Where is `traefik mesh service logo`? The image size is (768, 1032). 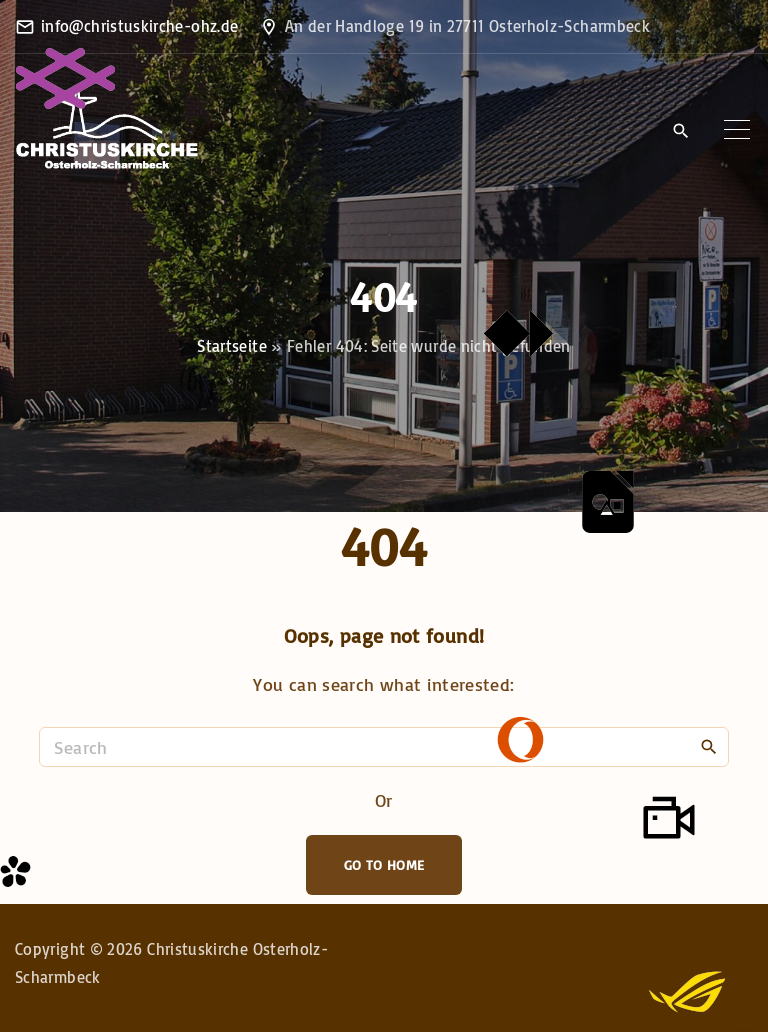
traefik mesh service logo is located at coordinates (65, 78).